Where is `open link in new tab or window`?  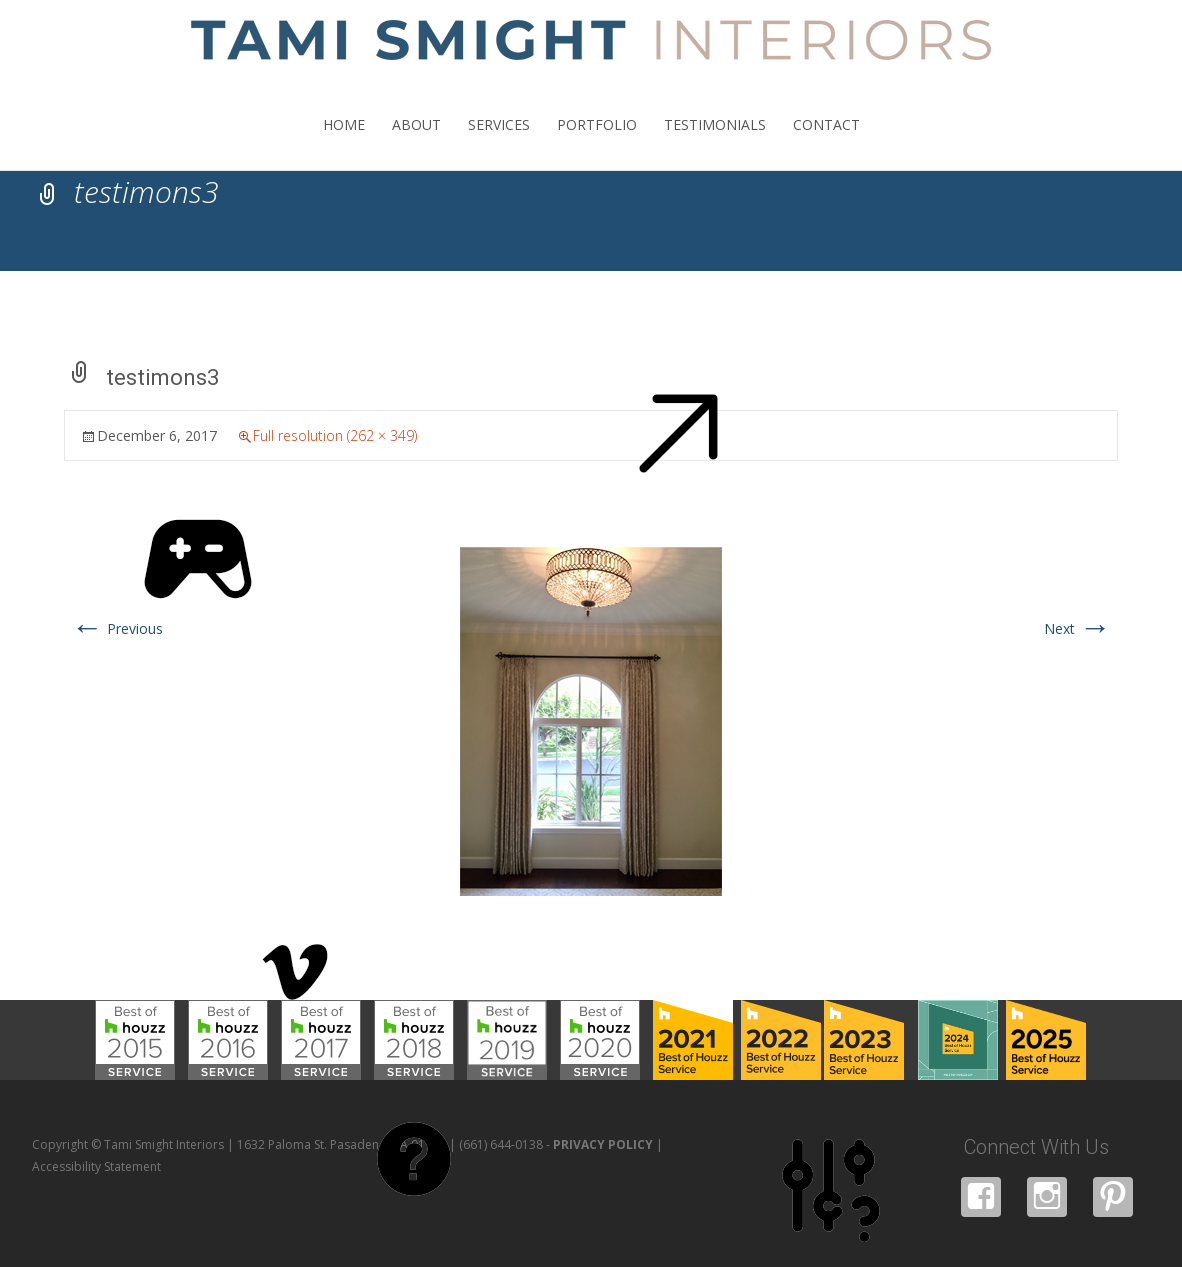 open link in new tab or window is located at coordinates (678, 433).